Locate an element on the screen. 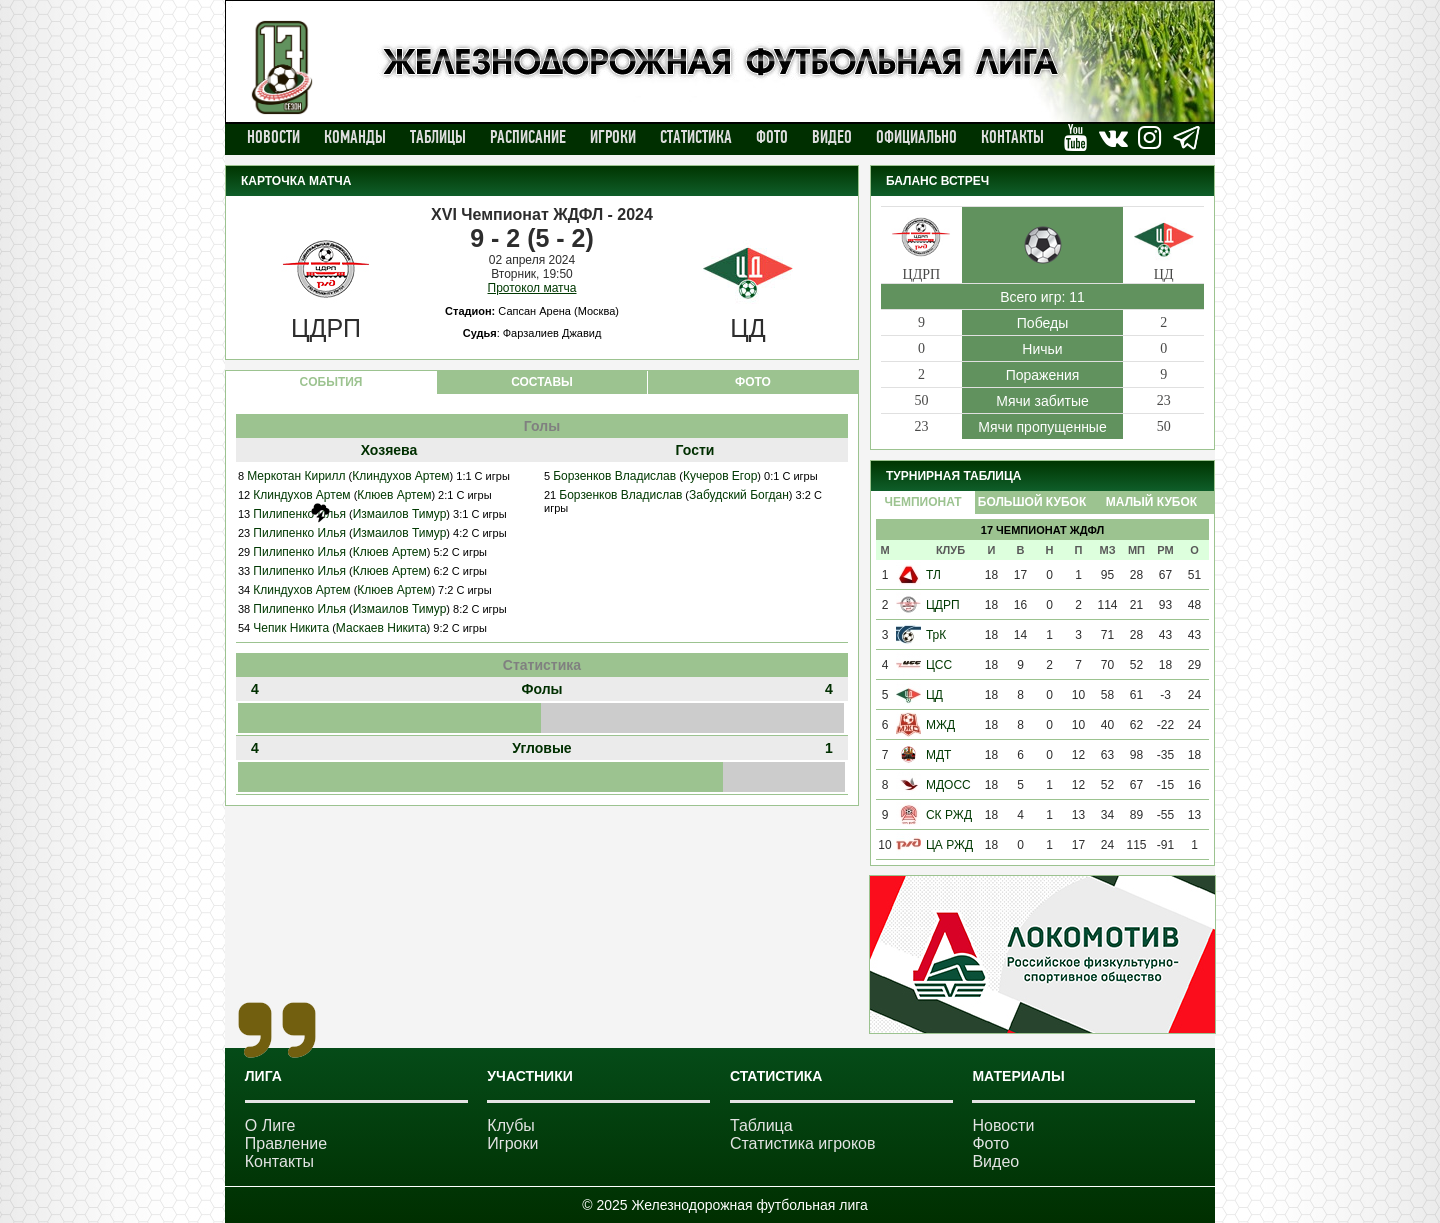 This screenshot has height=1223, width=1440. insert a block quote is located at coordinates (277, 1030).